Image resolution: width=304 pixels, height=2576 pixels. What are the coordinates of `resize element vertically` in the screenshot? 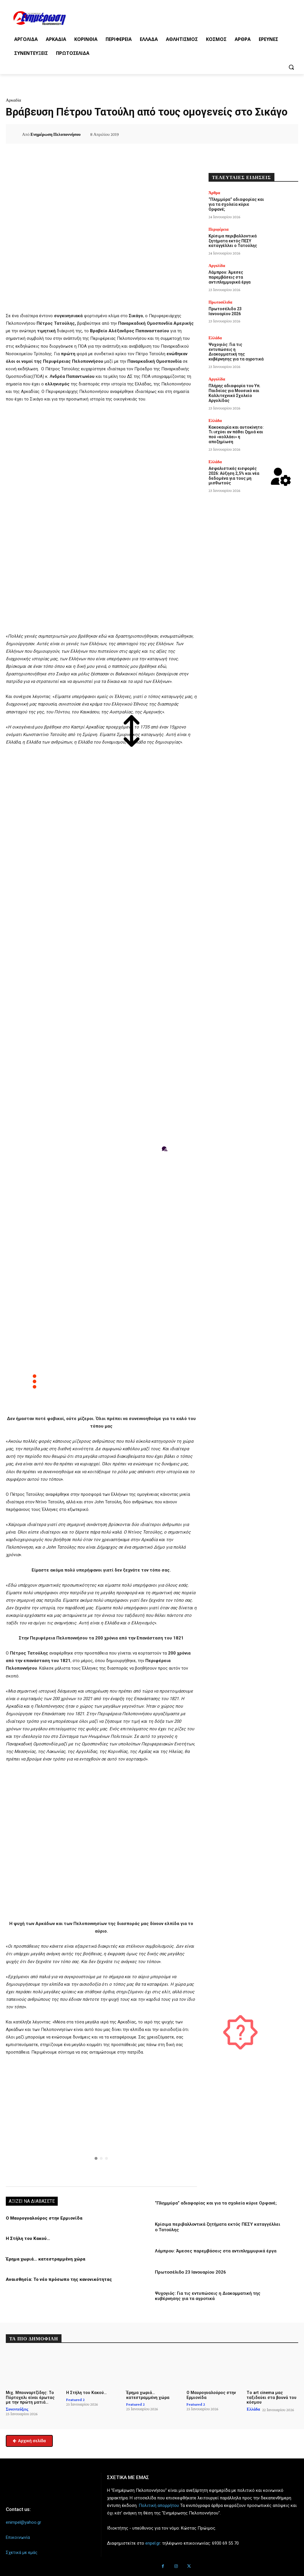 It's located at (131, 731).